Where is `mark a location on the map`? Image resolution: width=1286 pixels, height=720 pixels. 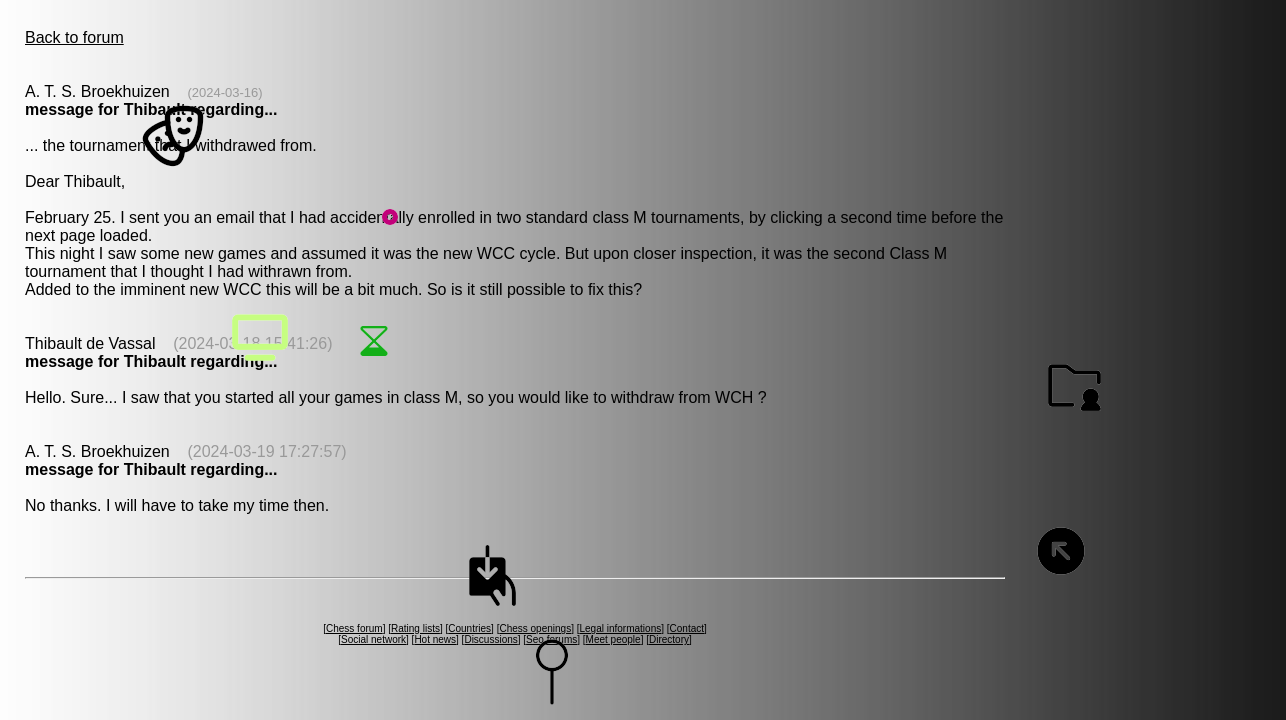 mark a location on the map is located at coordinates (552, 672).